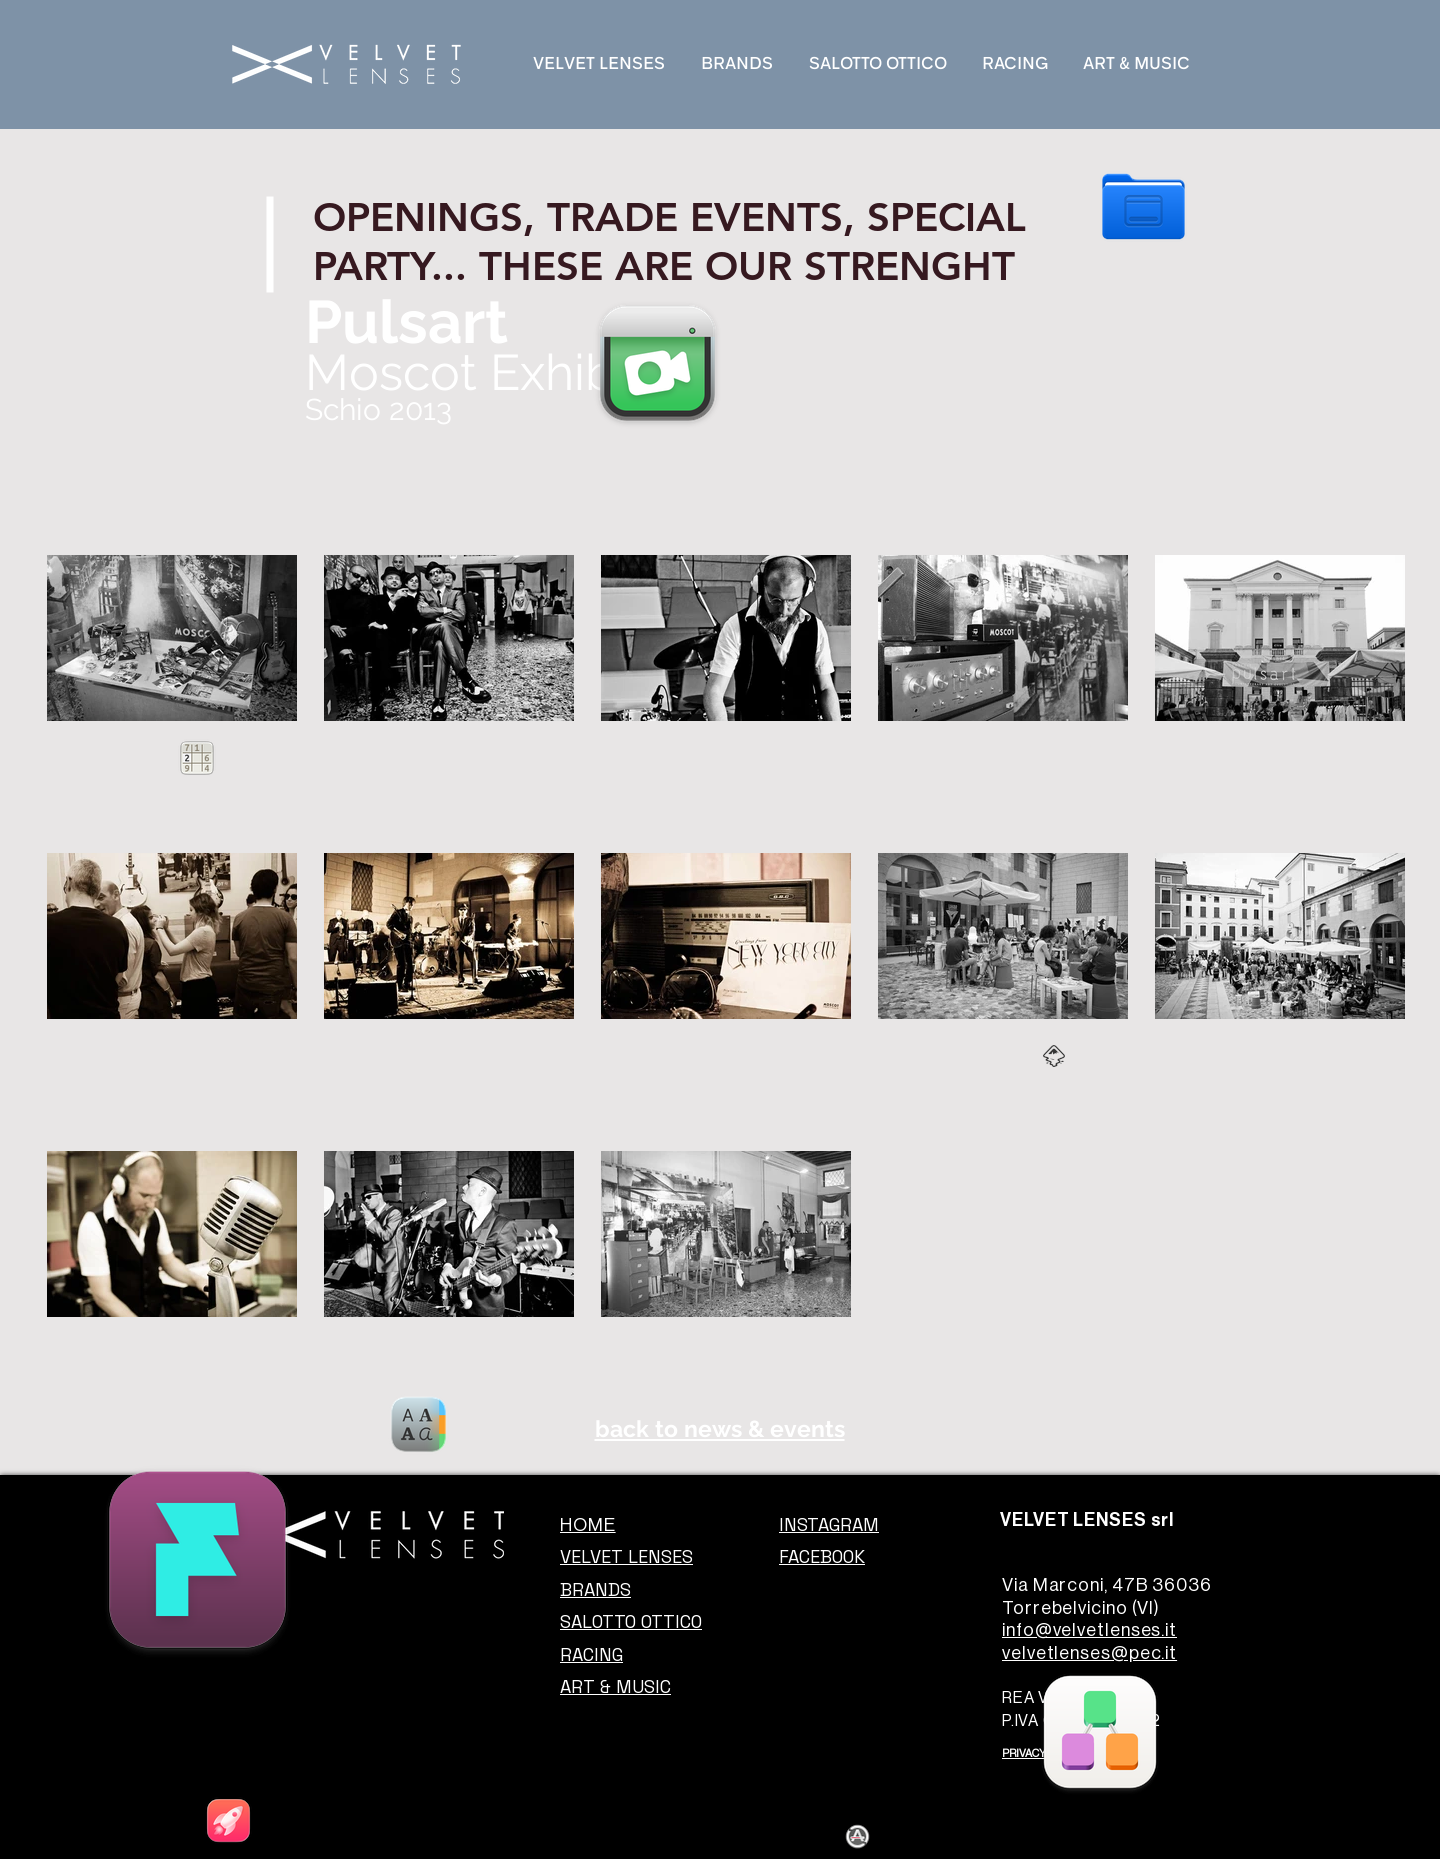 The height and width of the screenshot is (1859, 1440). Describe the element at coordinates (197, 758) in the screenshot. I see `launch gnome sudoku puzzle game` at that location.